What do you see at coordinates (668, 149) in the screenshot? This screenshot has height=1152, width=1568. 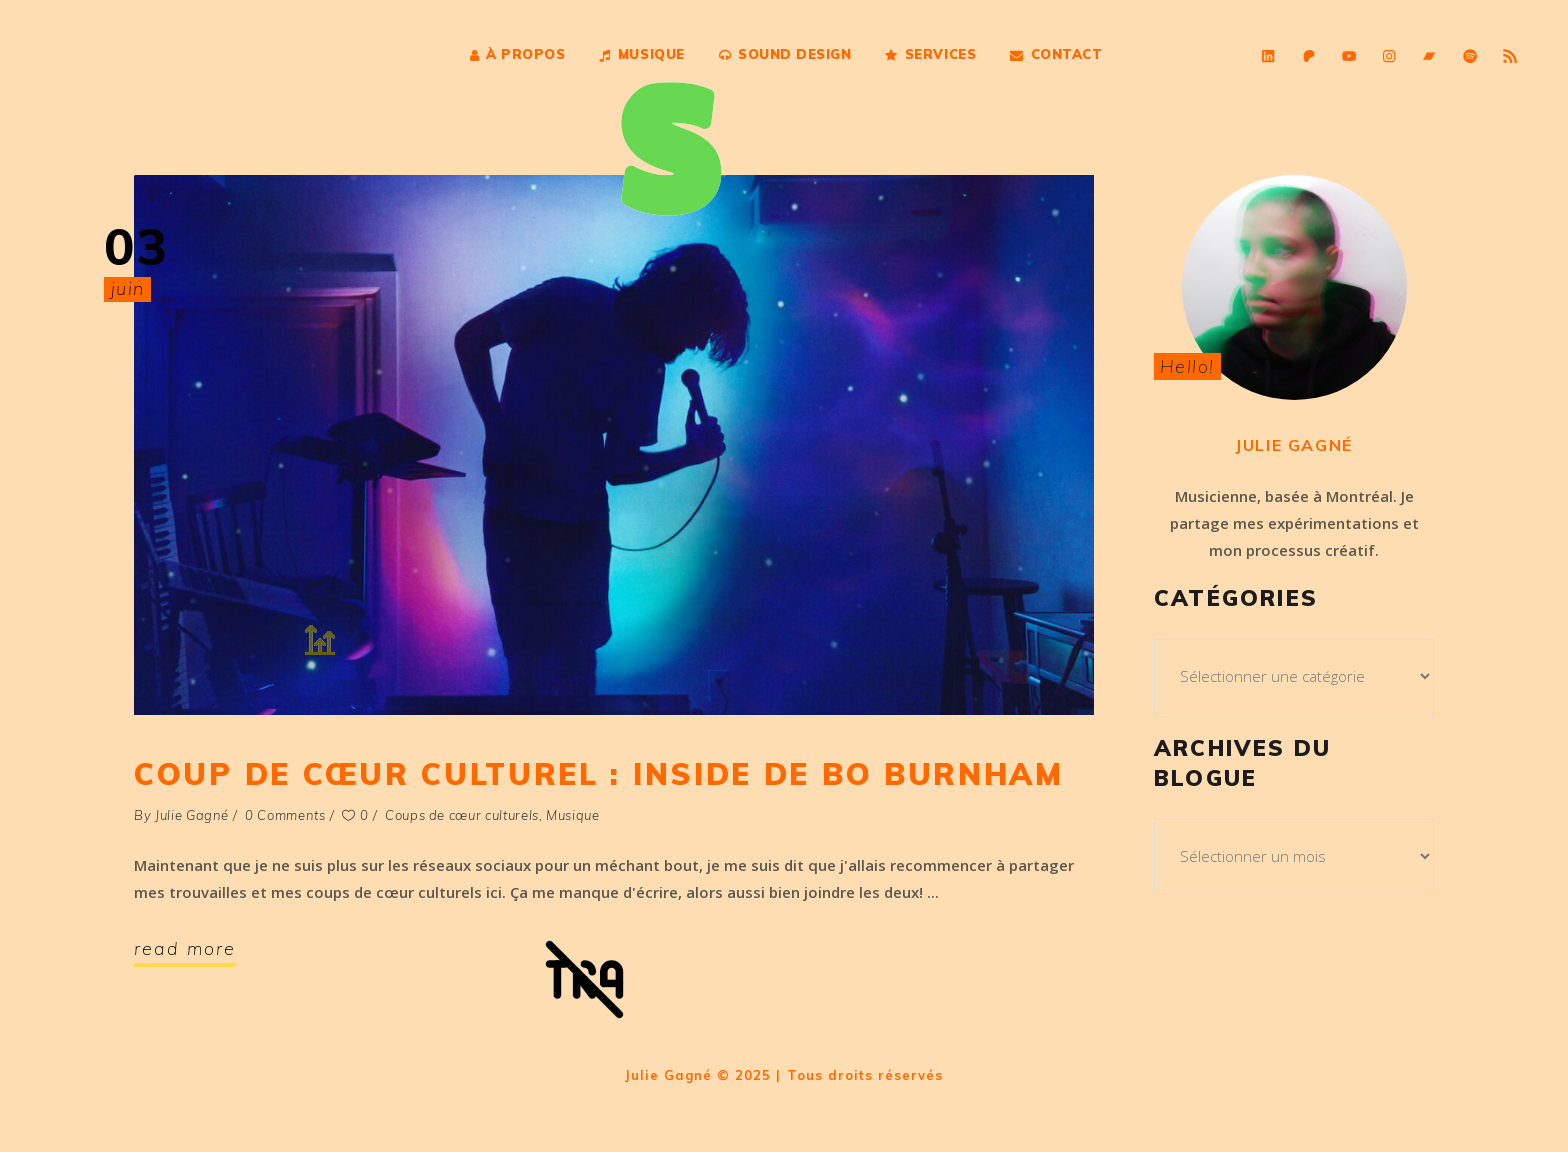 I see `connect to stripe payment processing` at bounding box center [668, 149].